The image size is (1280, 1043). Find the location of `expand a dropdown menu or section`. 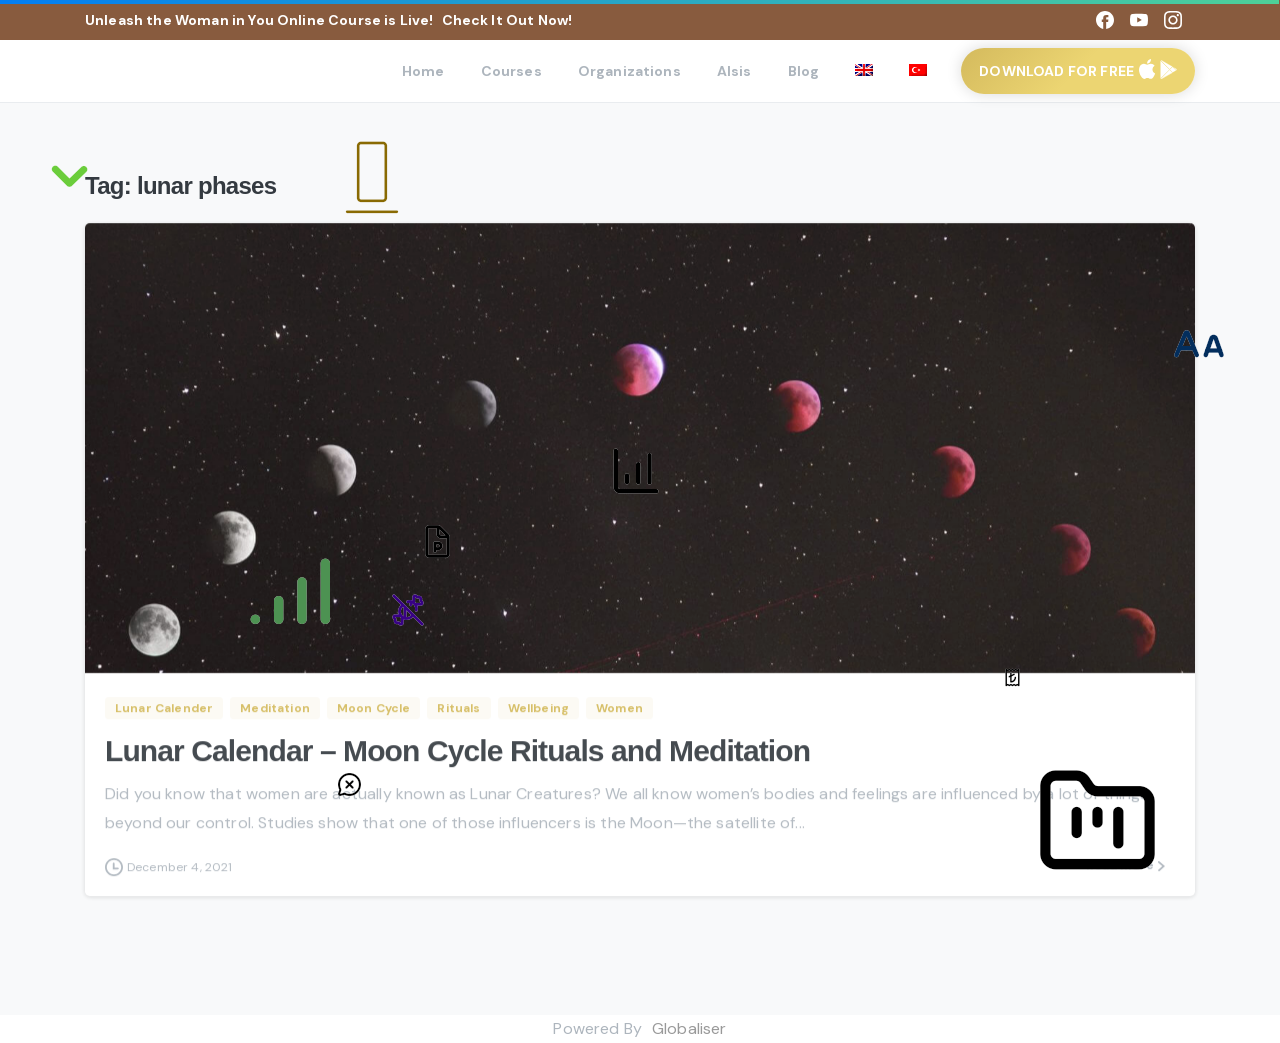

expand a dropdown menu or section is located at coordinates (69, 174).